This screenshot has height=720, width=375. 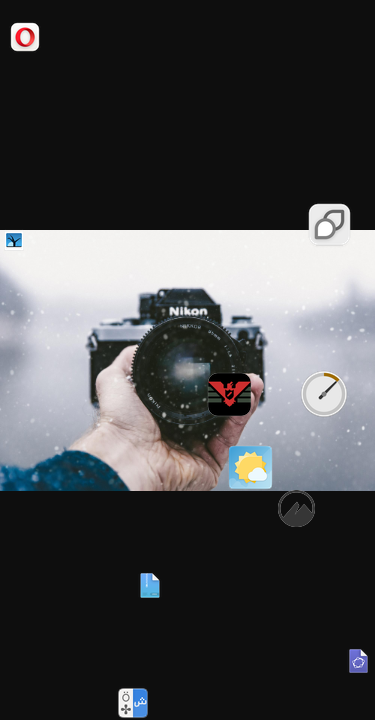 What do you see at coordinates (324, 394) in the screenshot?
I see `open system profiler application` at bounding box center [324, 394].